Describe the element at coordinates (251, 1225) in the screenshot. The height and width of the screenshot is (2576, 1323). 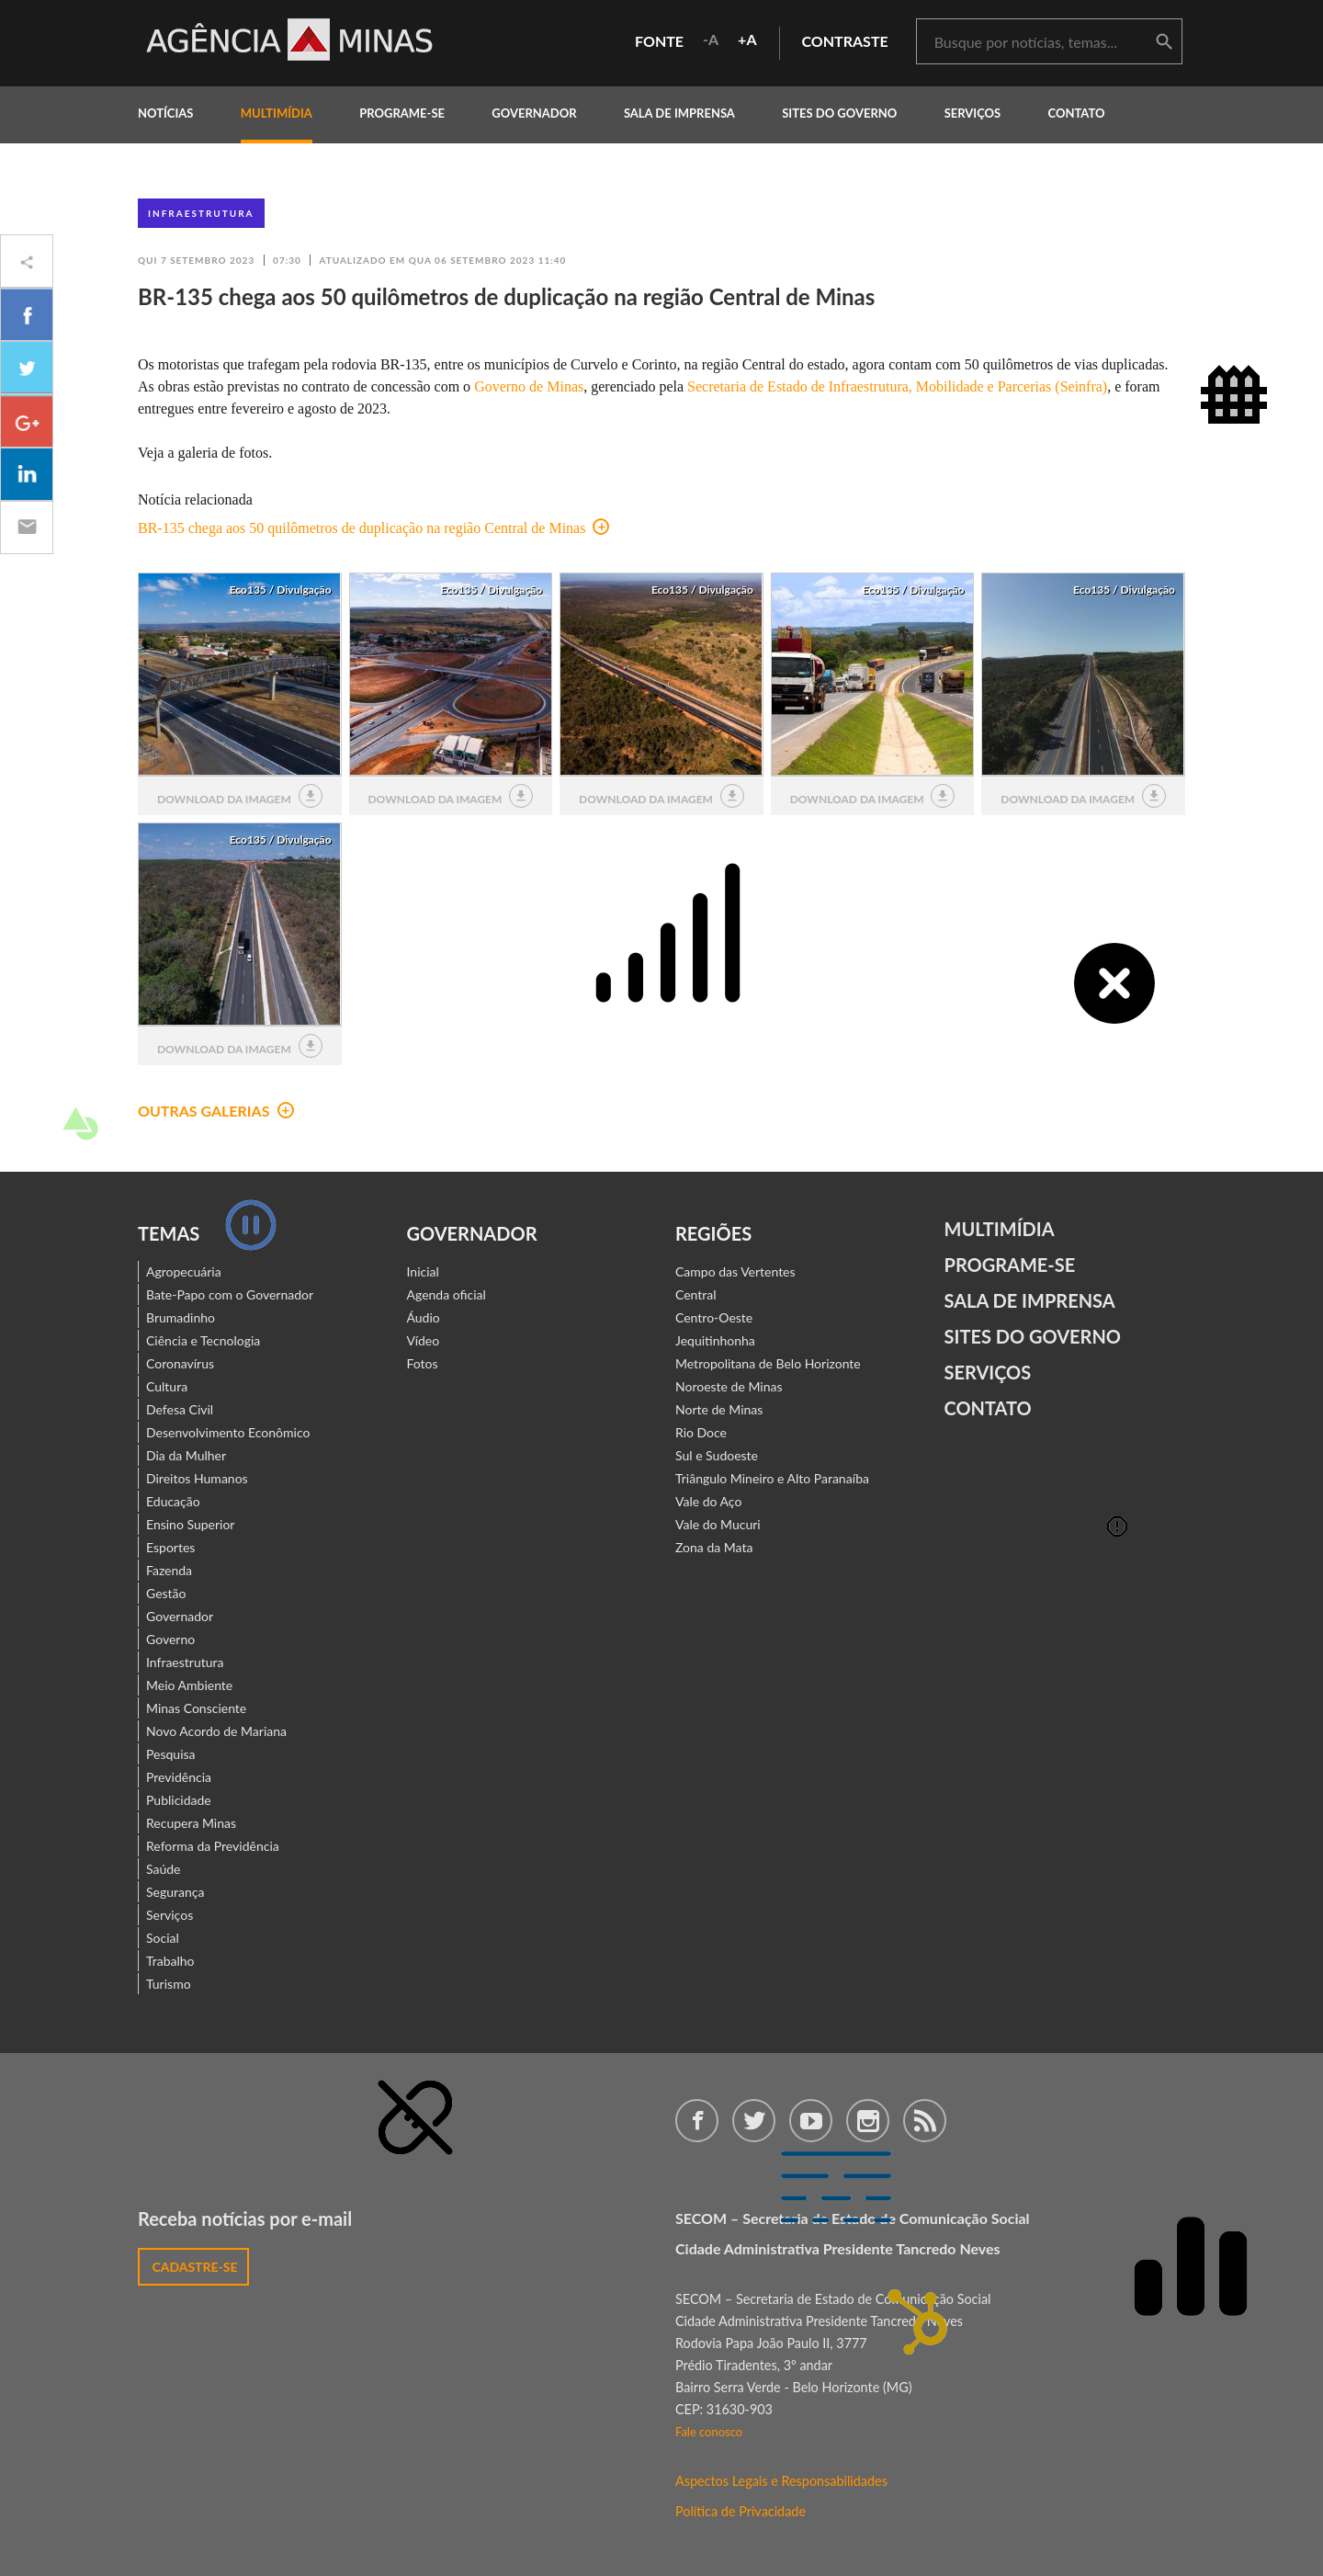
I see `pause media playback` at that location.